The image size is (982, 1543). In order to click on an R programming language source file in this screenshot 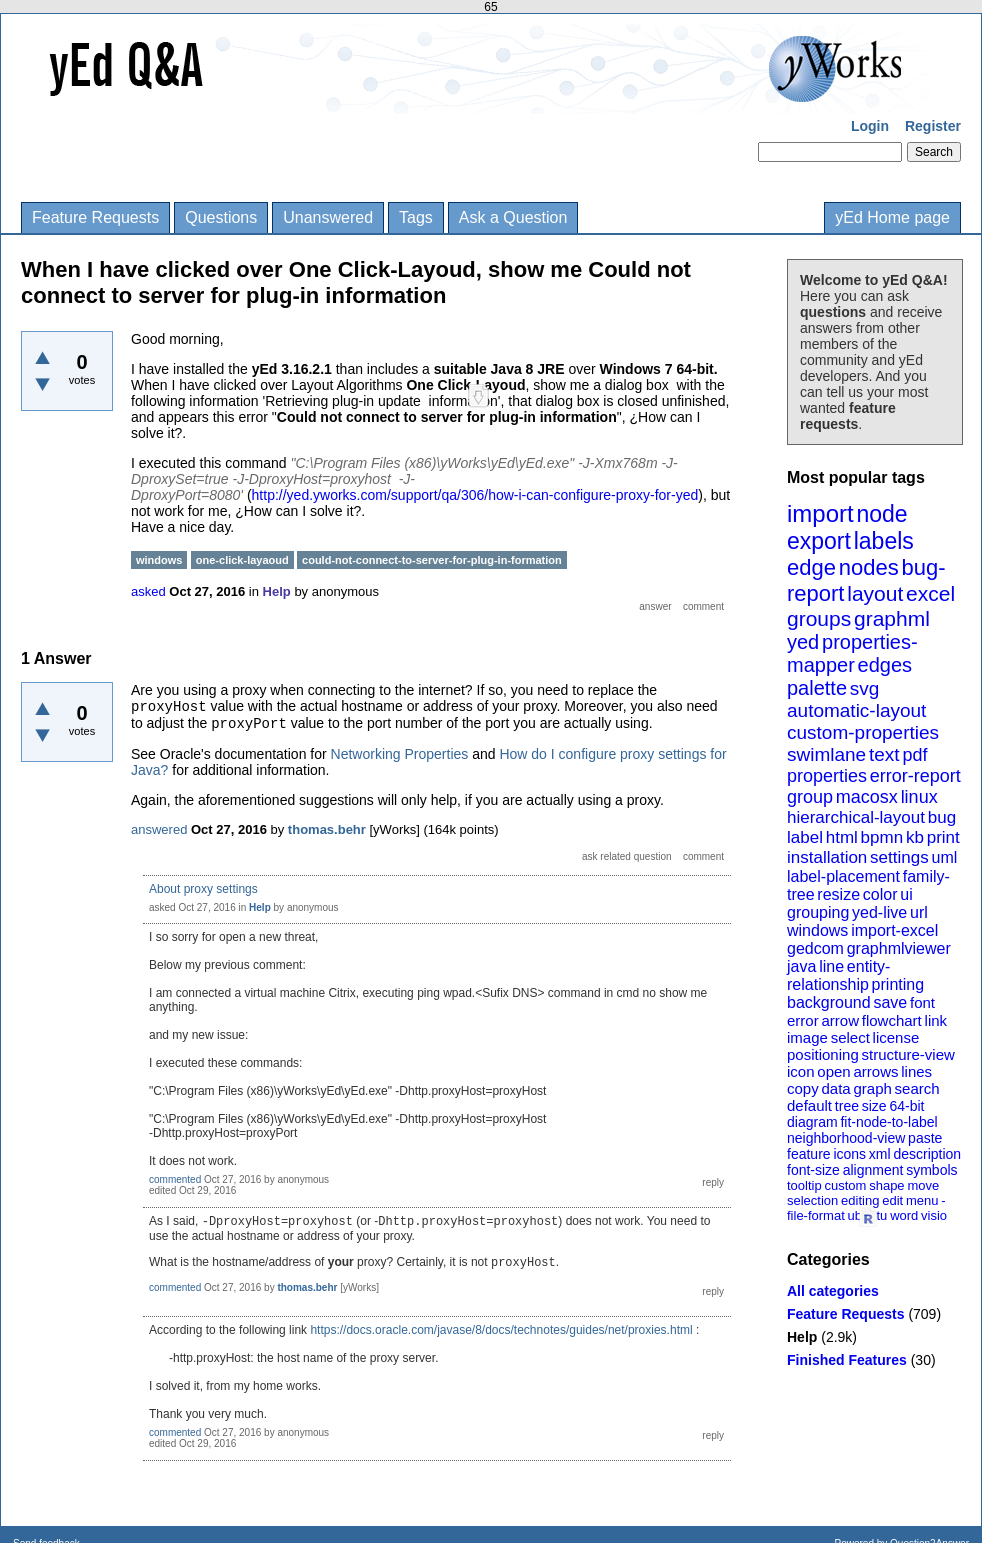, I will do `click(868, 1216)`.